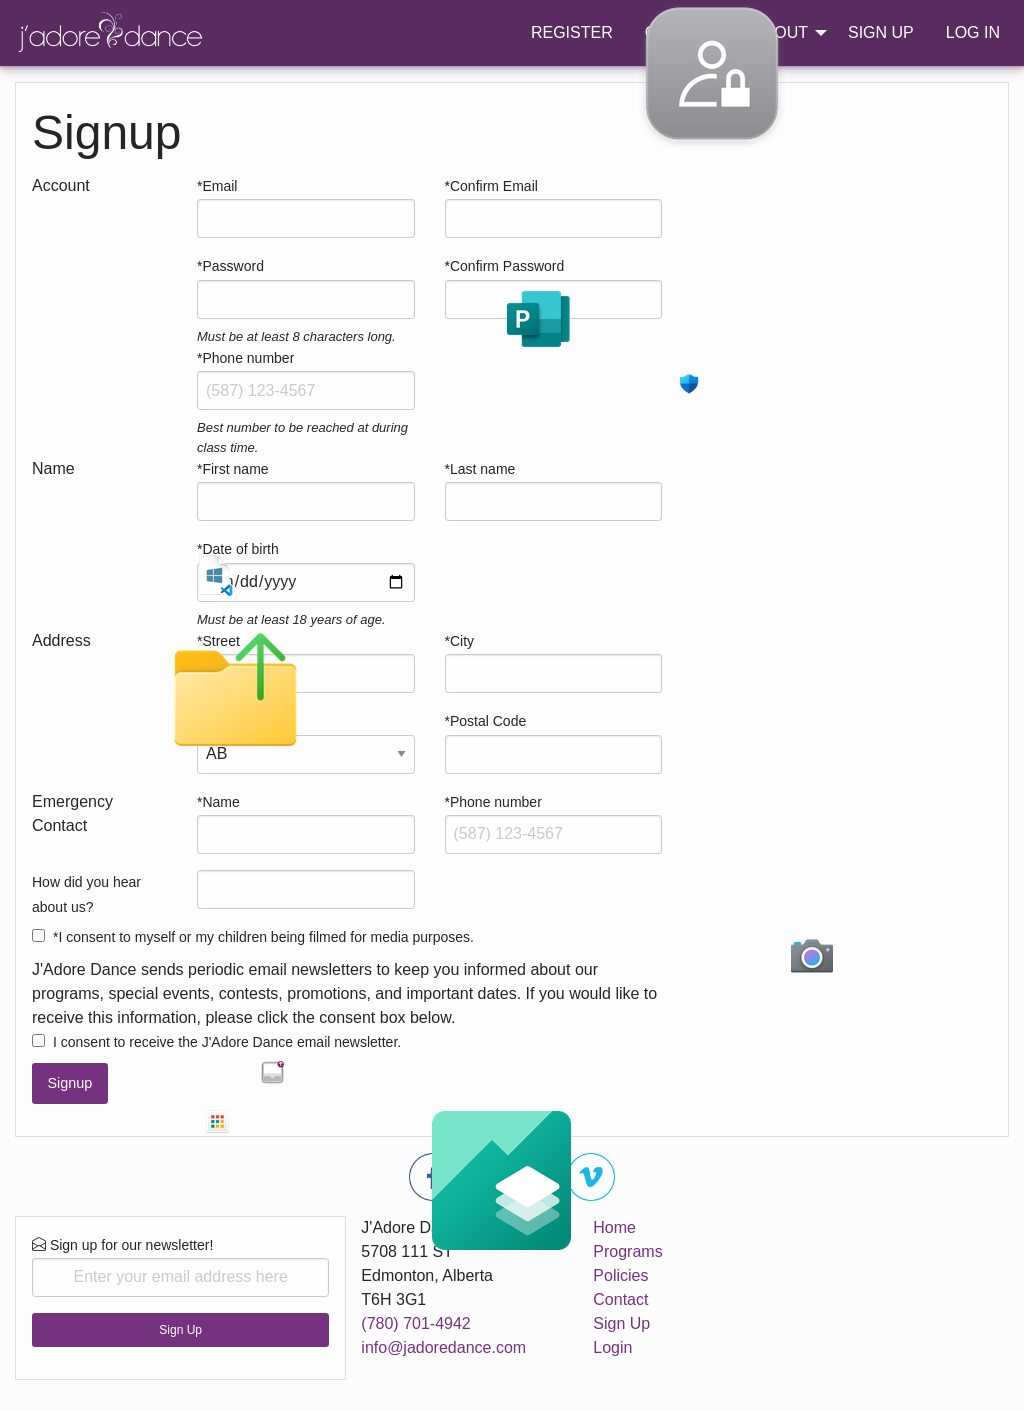  I want to click on windows defender security status, so click(689, 384).